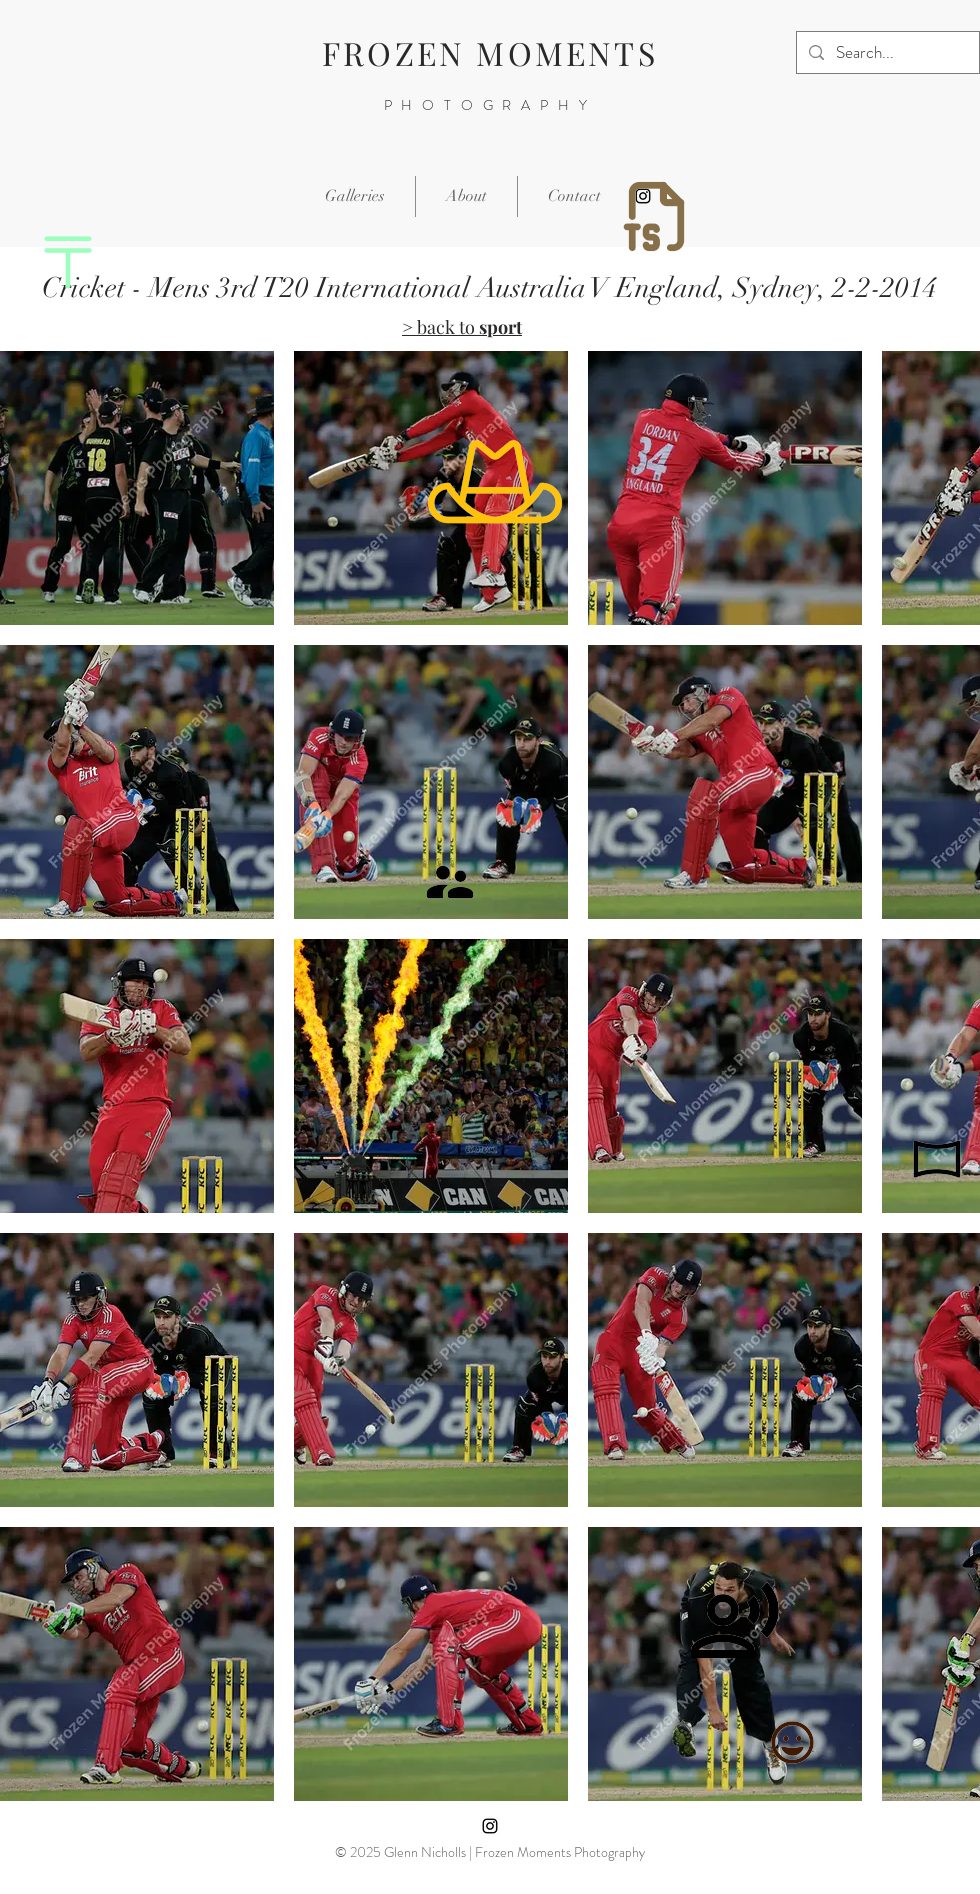  What do you see at coordinates (68, 260) in the screenshot?
I see `display prices in kazakhstani tenge` at bounding box center [68, 260].